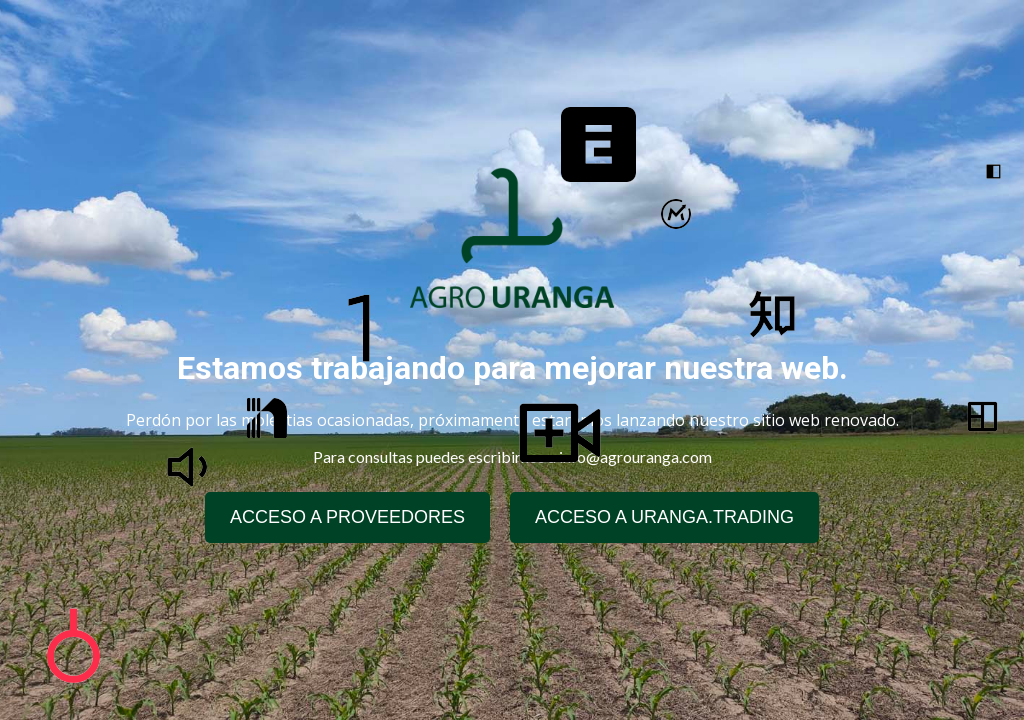 This screenshot has width=1024, height=720. I want to click on open ERPNext application, so click(598, 144).